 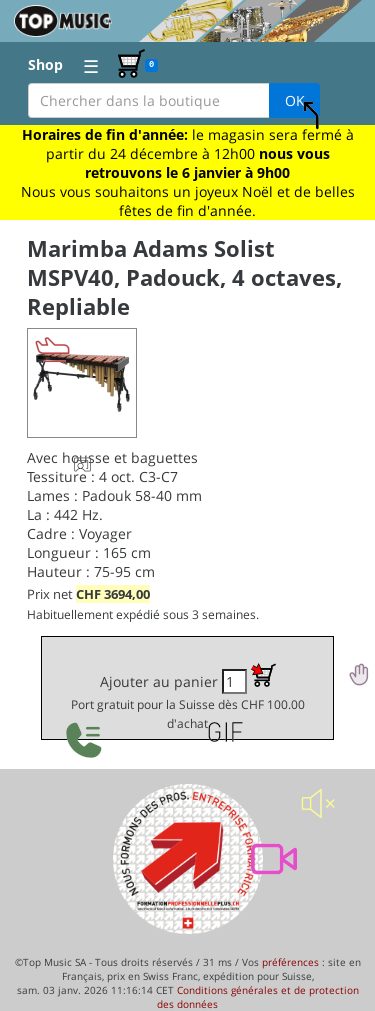 What do you see at coordinates (310, 115) in the screenshot?
I see `bear left at the next turn` at bounding box center [310, 115].